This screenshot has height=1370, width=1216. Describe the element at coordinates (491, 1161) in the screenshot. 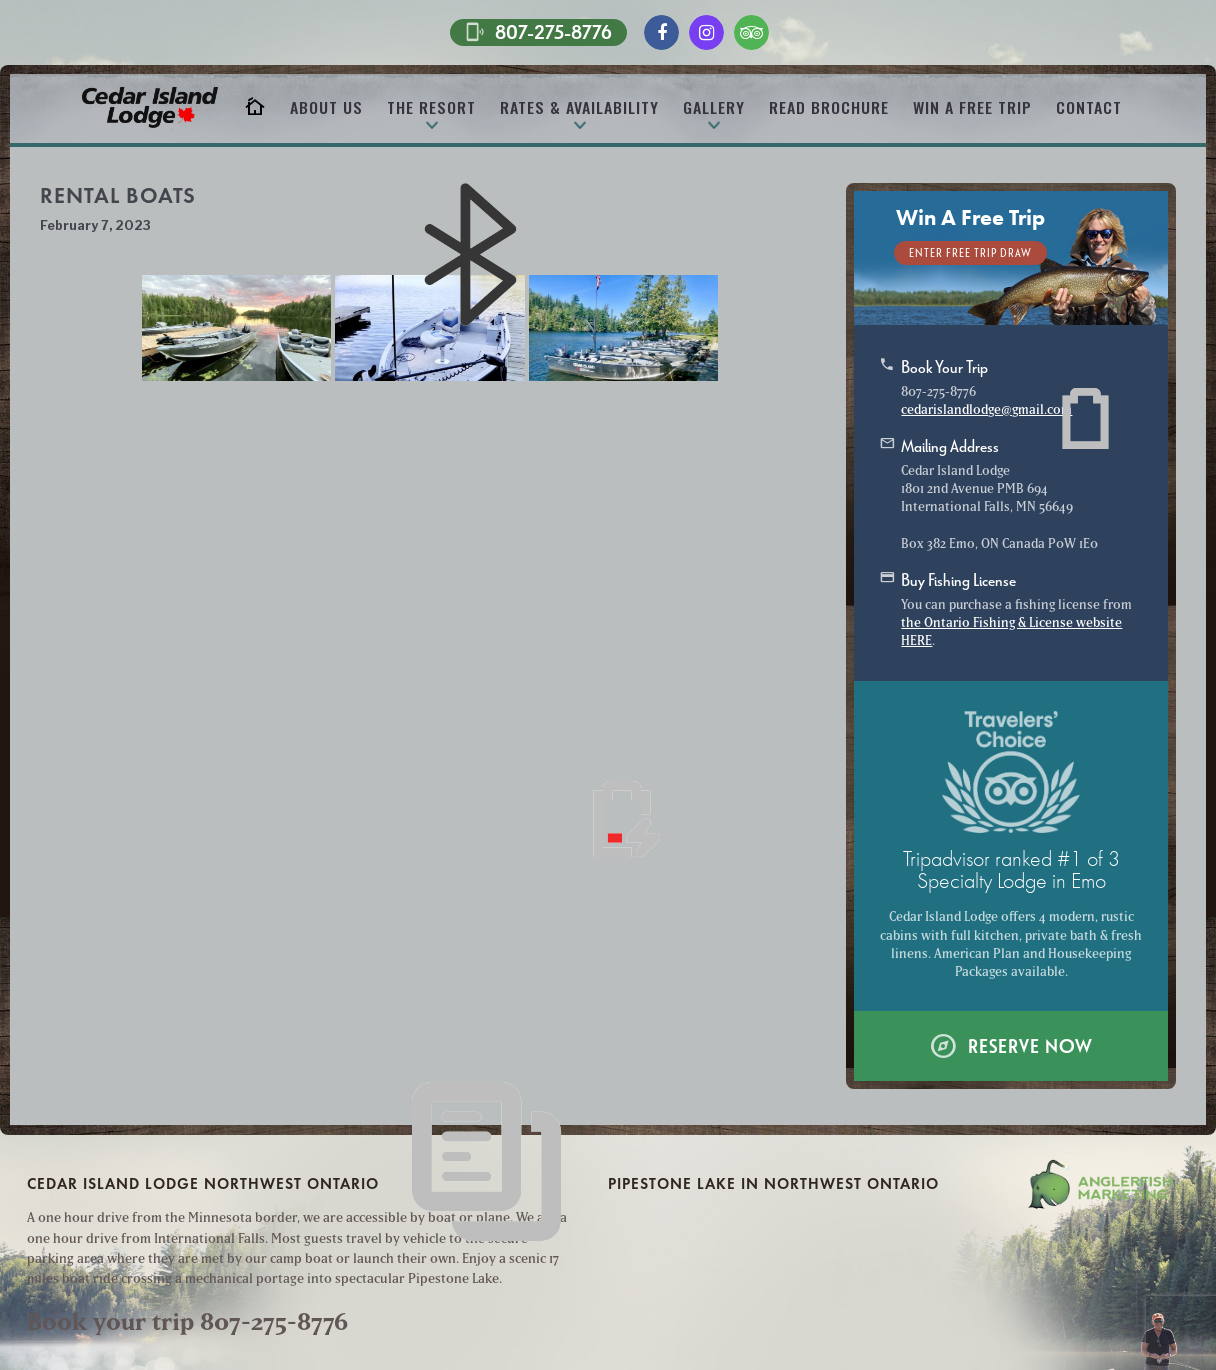

I see `view documents or files` at that location.